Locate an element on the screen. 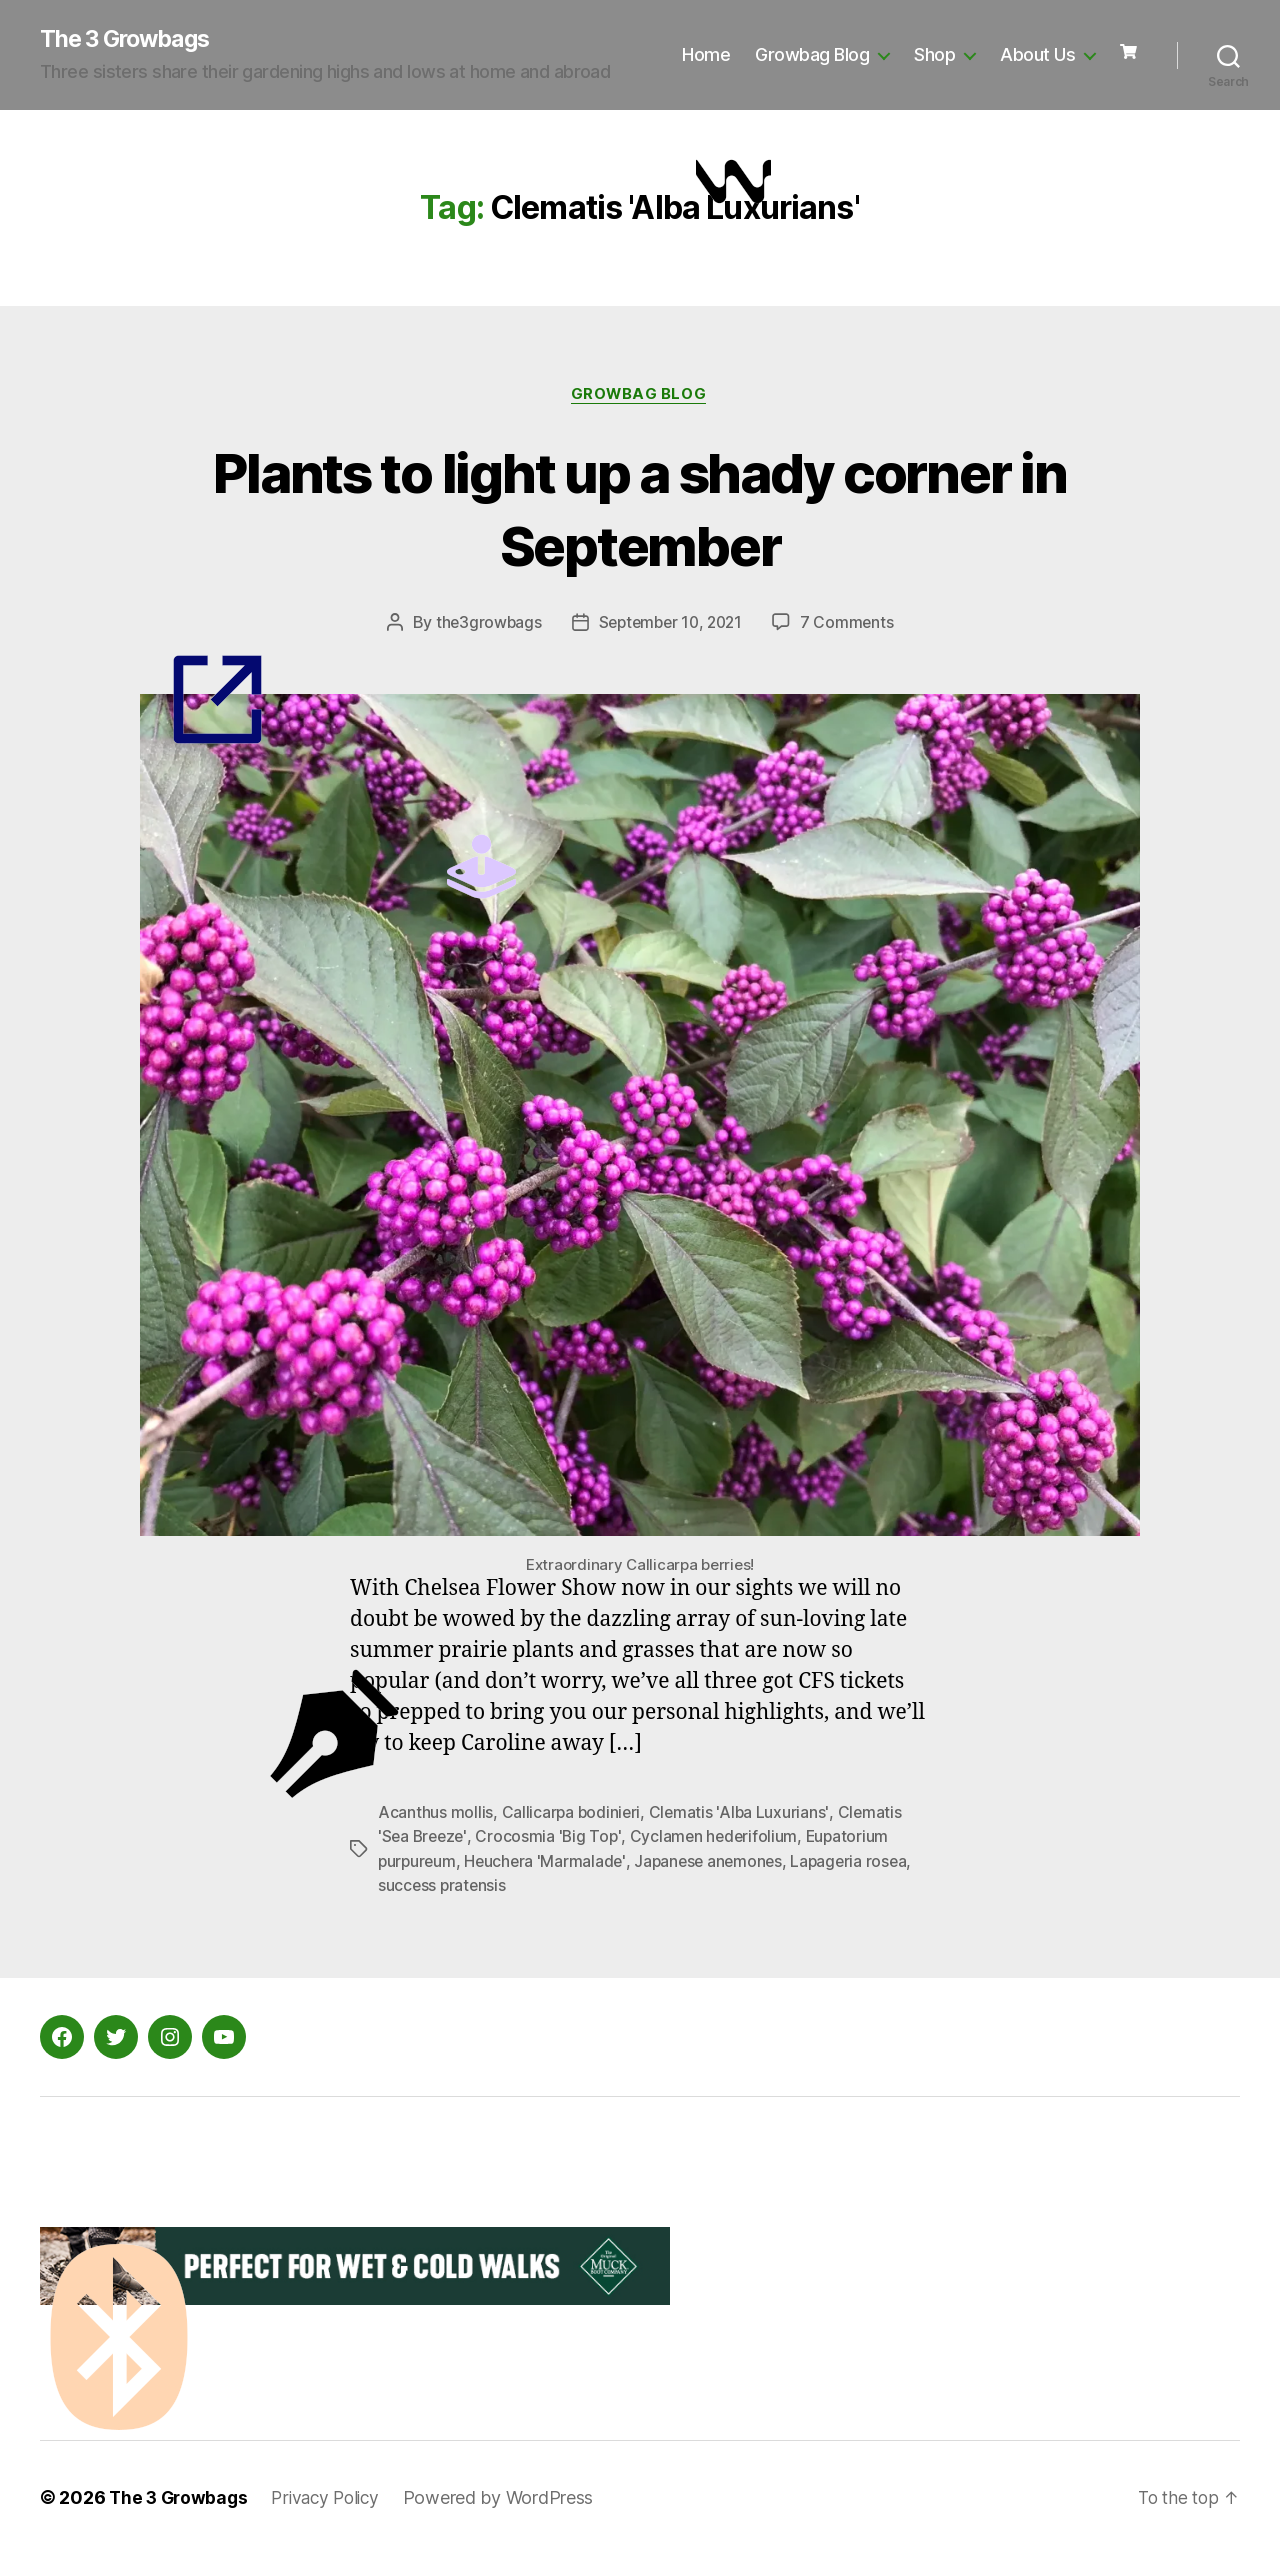 This screenshot has height=2554, width=1280. open link in a new window or tab is located at coordinates (217, 699).